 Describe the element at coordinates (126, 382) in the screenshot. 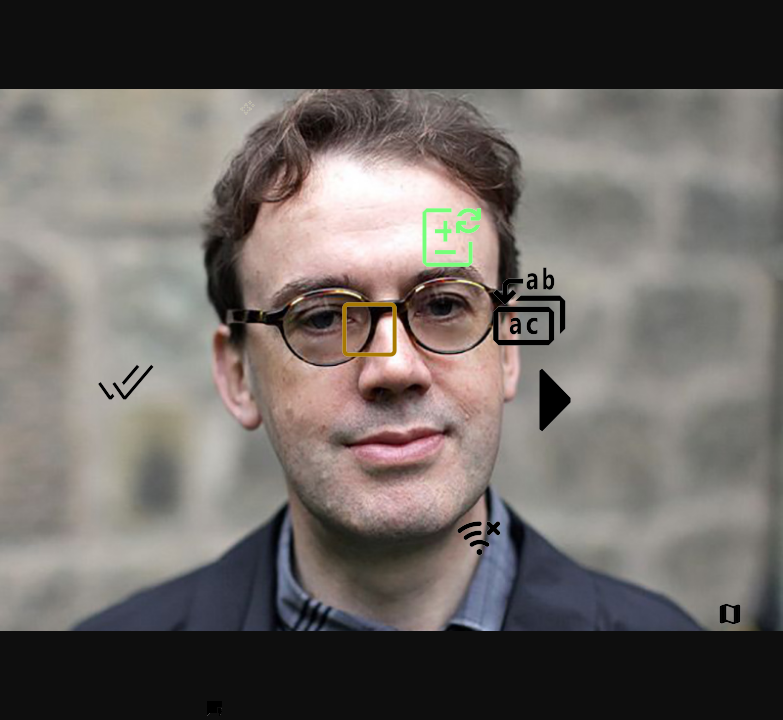

I see `mark all items as complete` at that location.